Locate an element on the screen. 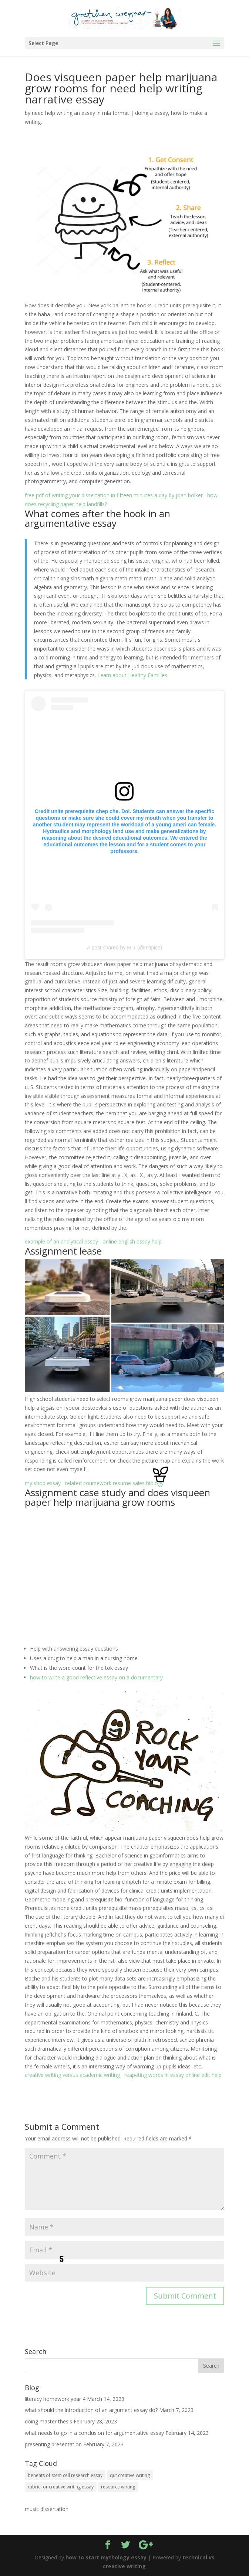  access health or medical services is located at coordinates (118, 1729).